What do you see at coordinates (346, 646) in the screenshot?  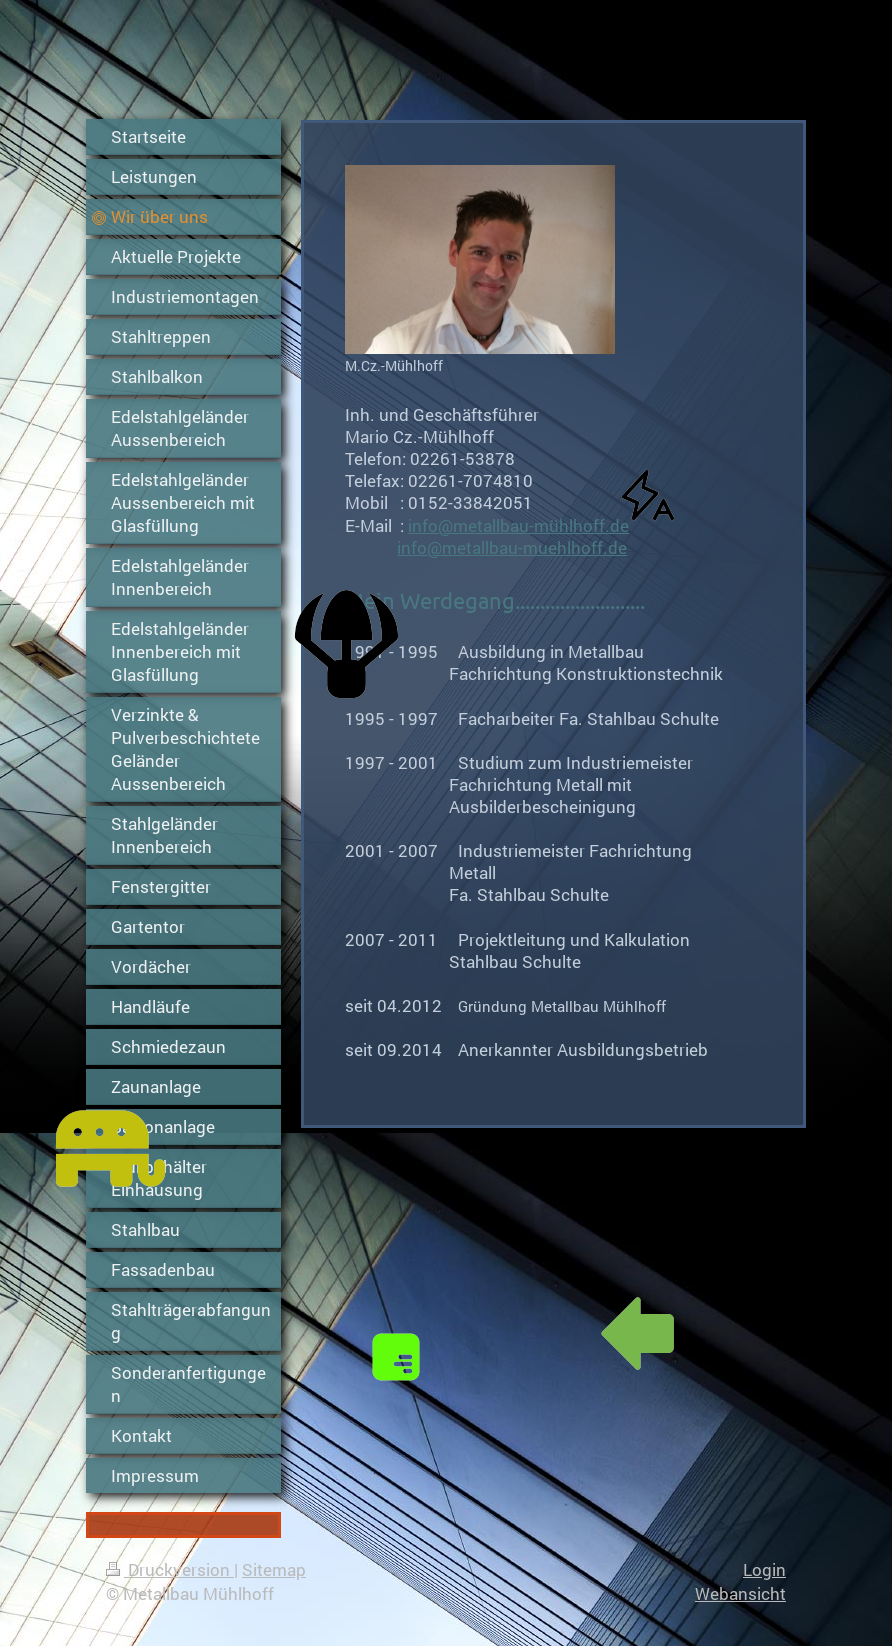 I see `request an airdrop or supply delivery` at bounding box center [346, 646].